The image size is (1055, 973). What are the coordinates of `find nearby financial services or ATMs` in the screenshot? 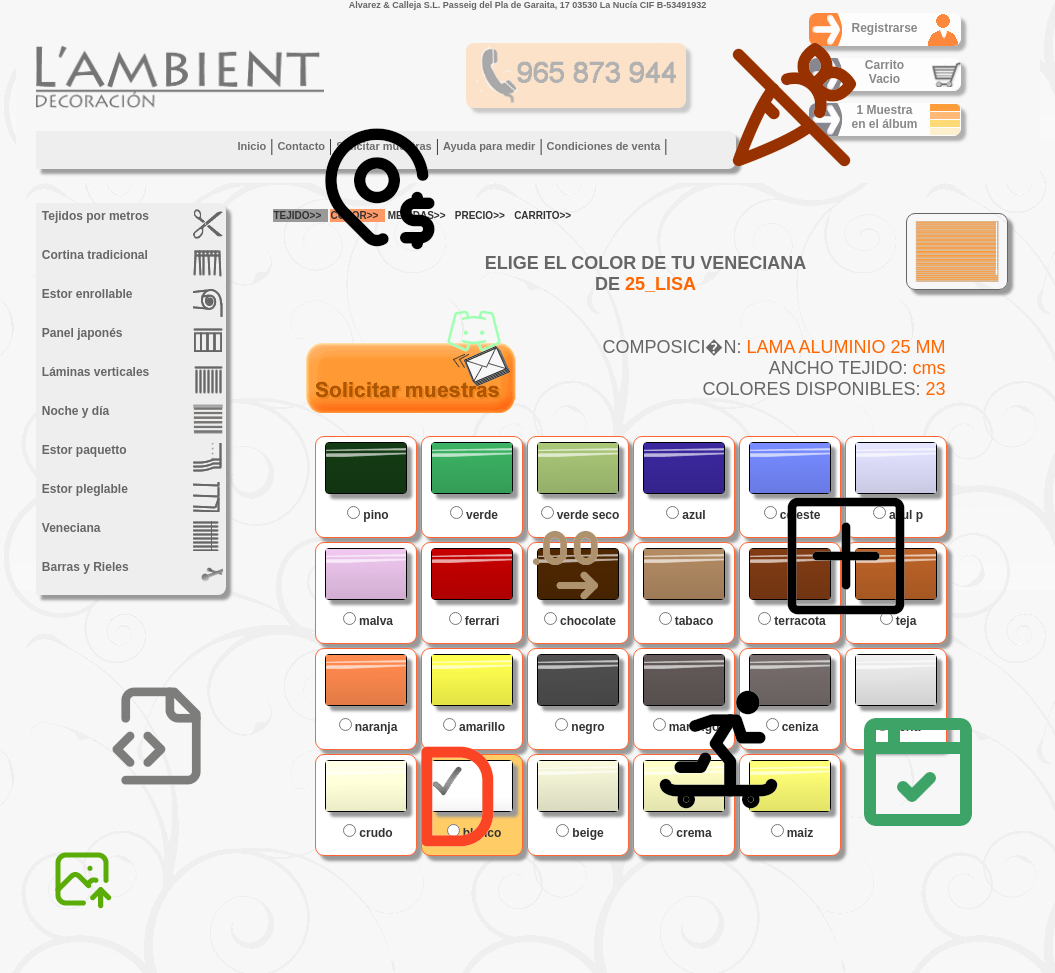 It's located at (377, 186).